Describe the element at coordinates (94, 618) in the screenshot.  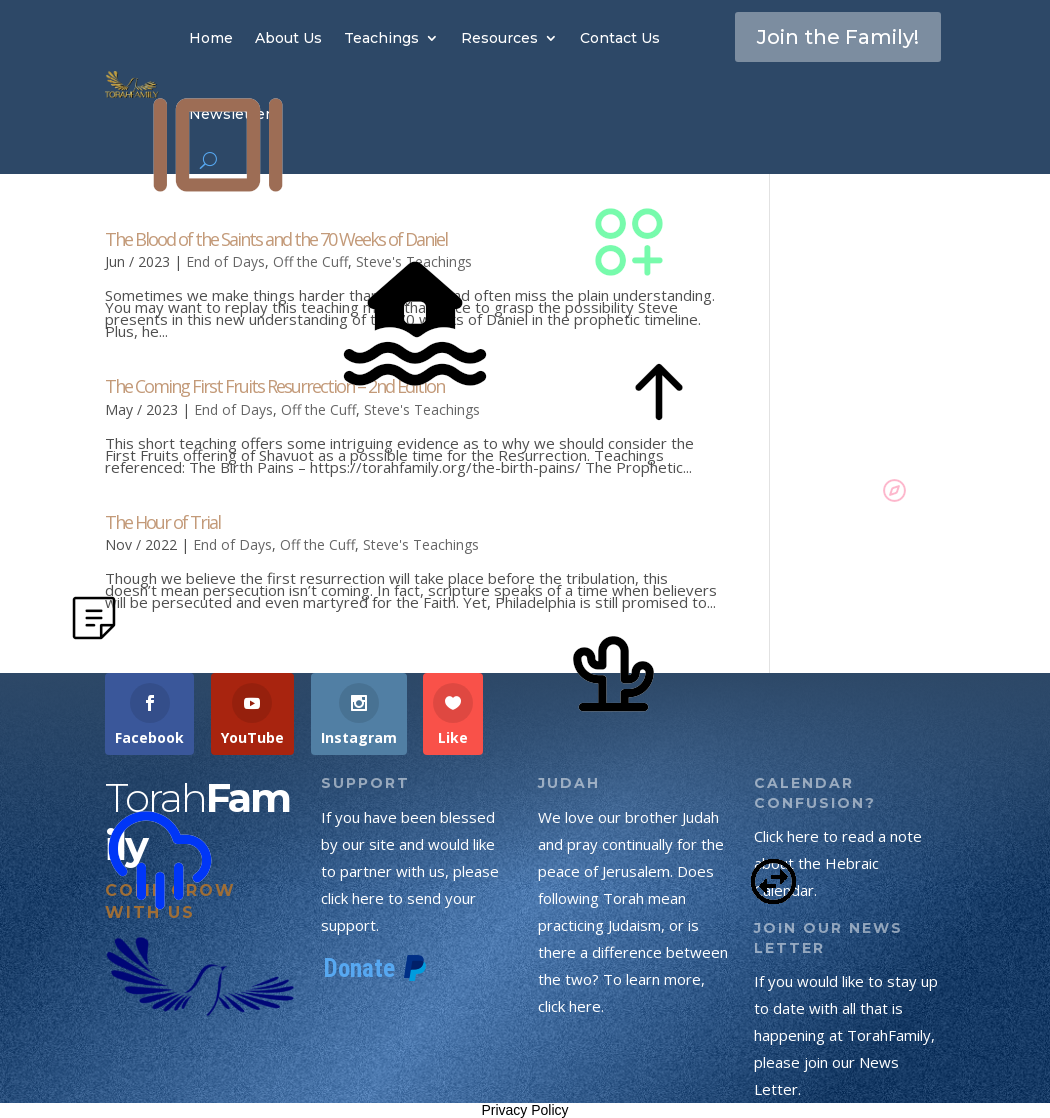
I see `create a new note` at that location.